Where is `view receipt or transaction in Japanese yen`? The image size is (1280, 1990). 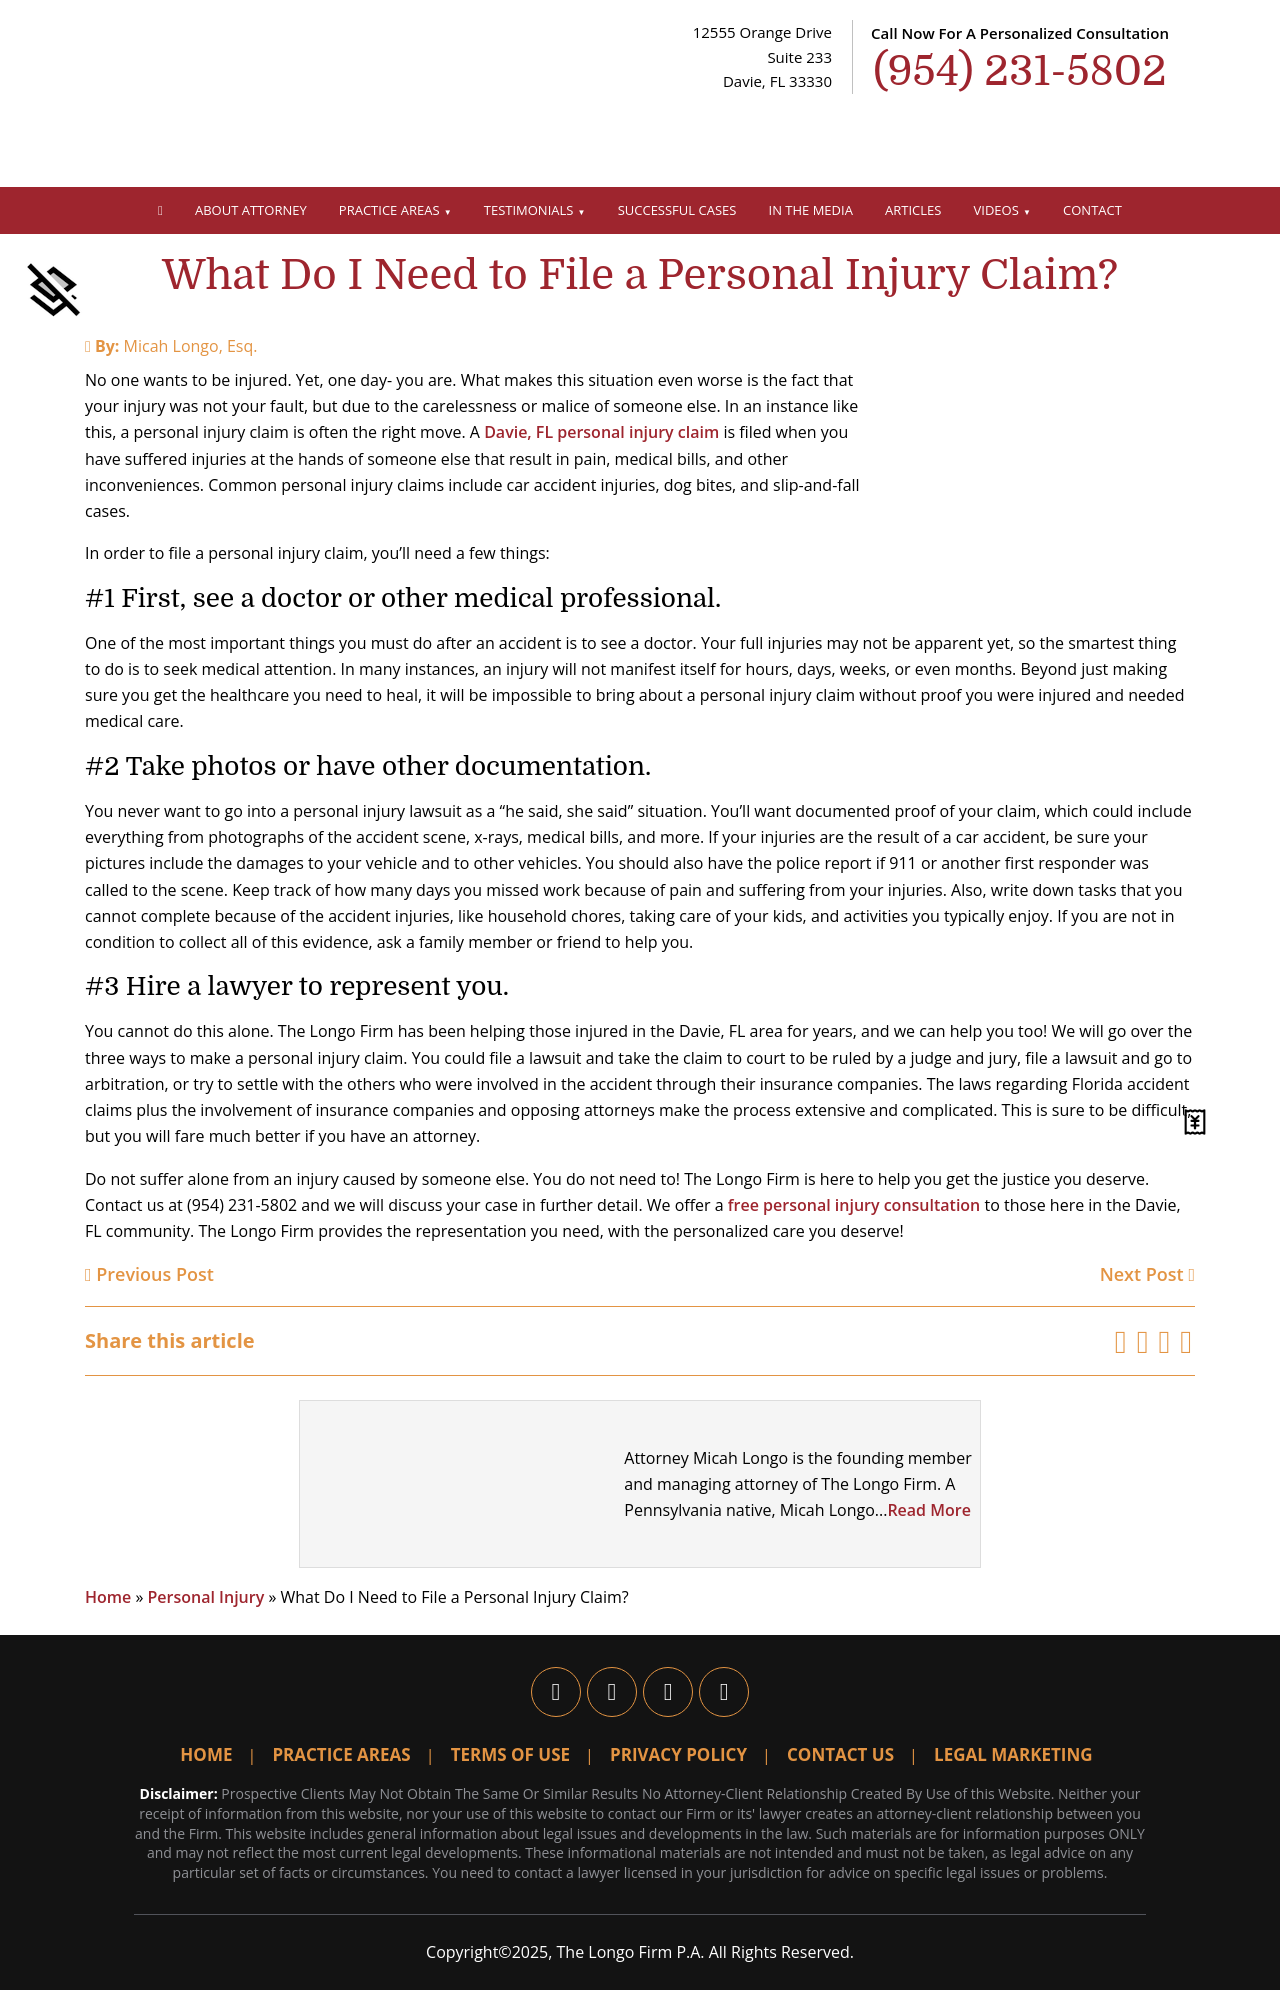
view receipt or transaction in Japanese yen is located at coordinates (1195, 1122).